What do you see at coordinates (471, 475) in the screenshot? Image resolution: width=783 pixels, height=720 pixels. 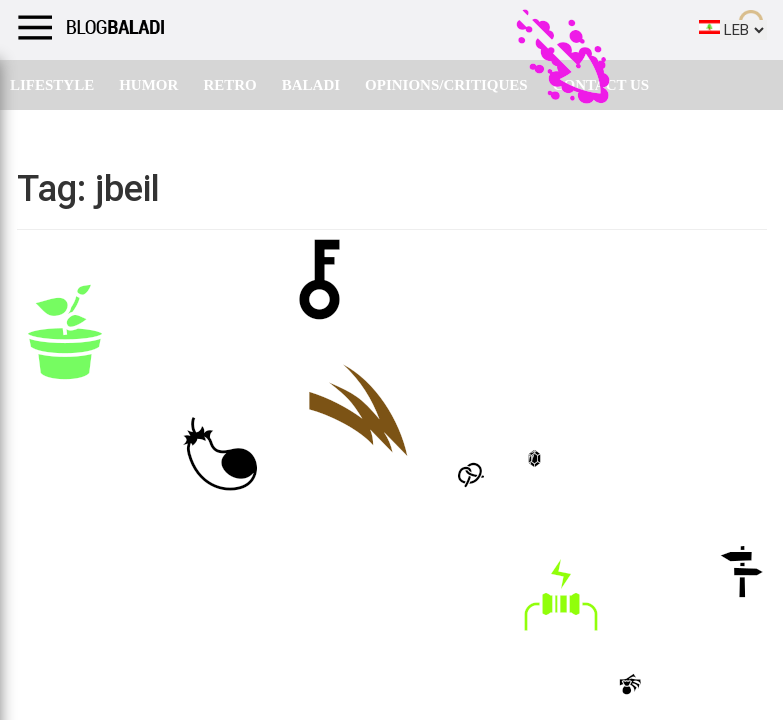 I see `browse bakery or snack items` at bounding box center [471, 475].